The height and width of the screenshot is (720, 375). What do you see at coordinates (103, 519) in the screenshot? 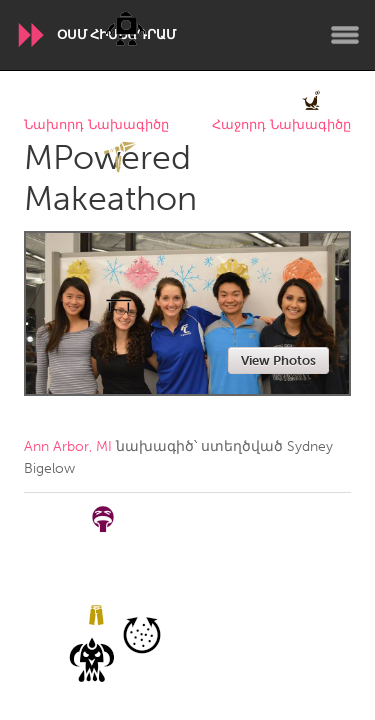
I see `indicates nausea or sickness status effect` at bounding box center [103, 519].